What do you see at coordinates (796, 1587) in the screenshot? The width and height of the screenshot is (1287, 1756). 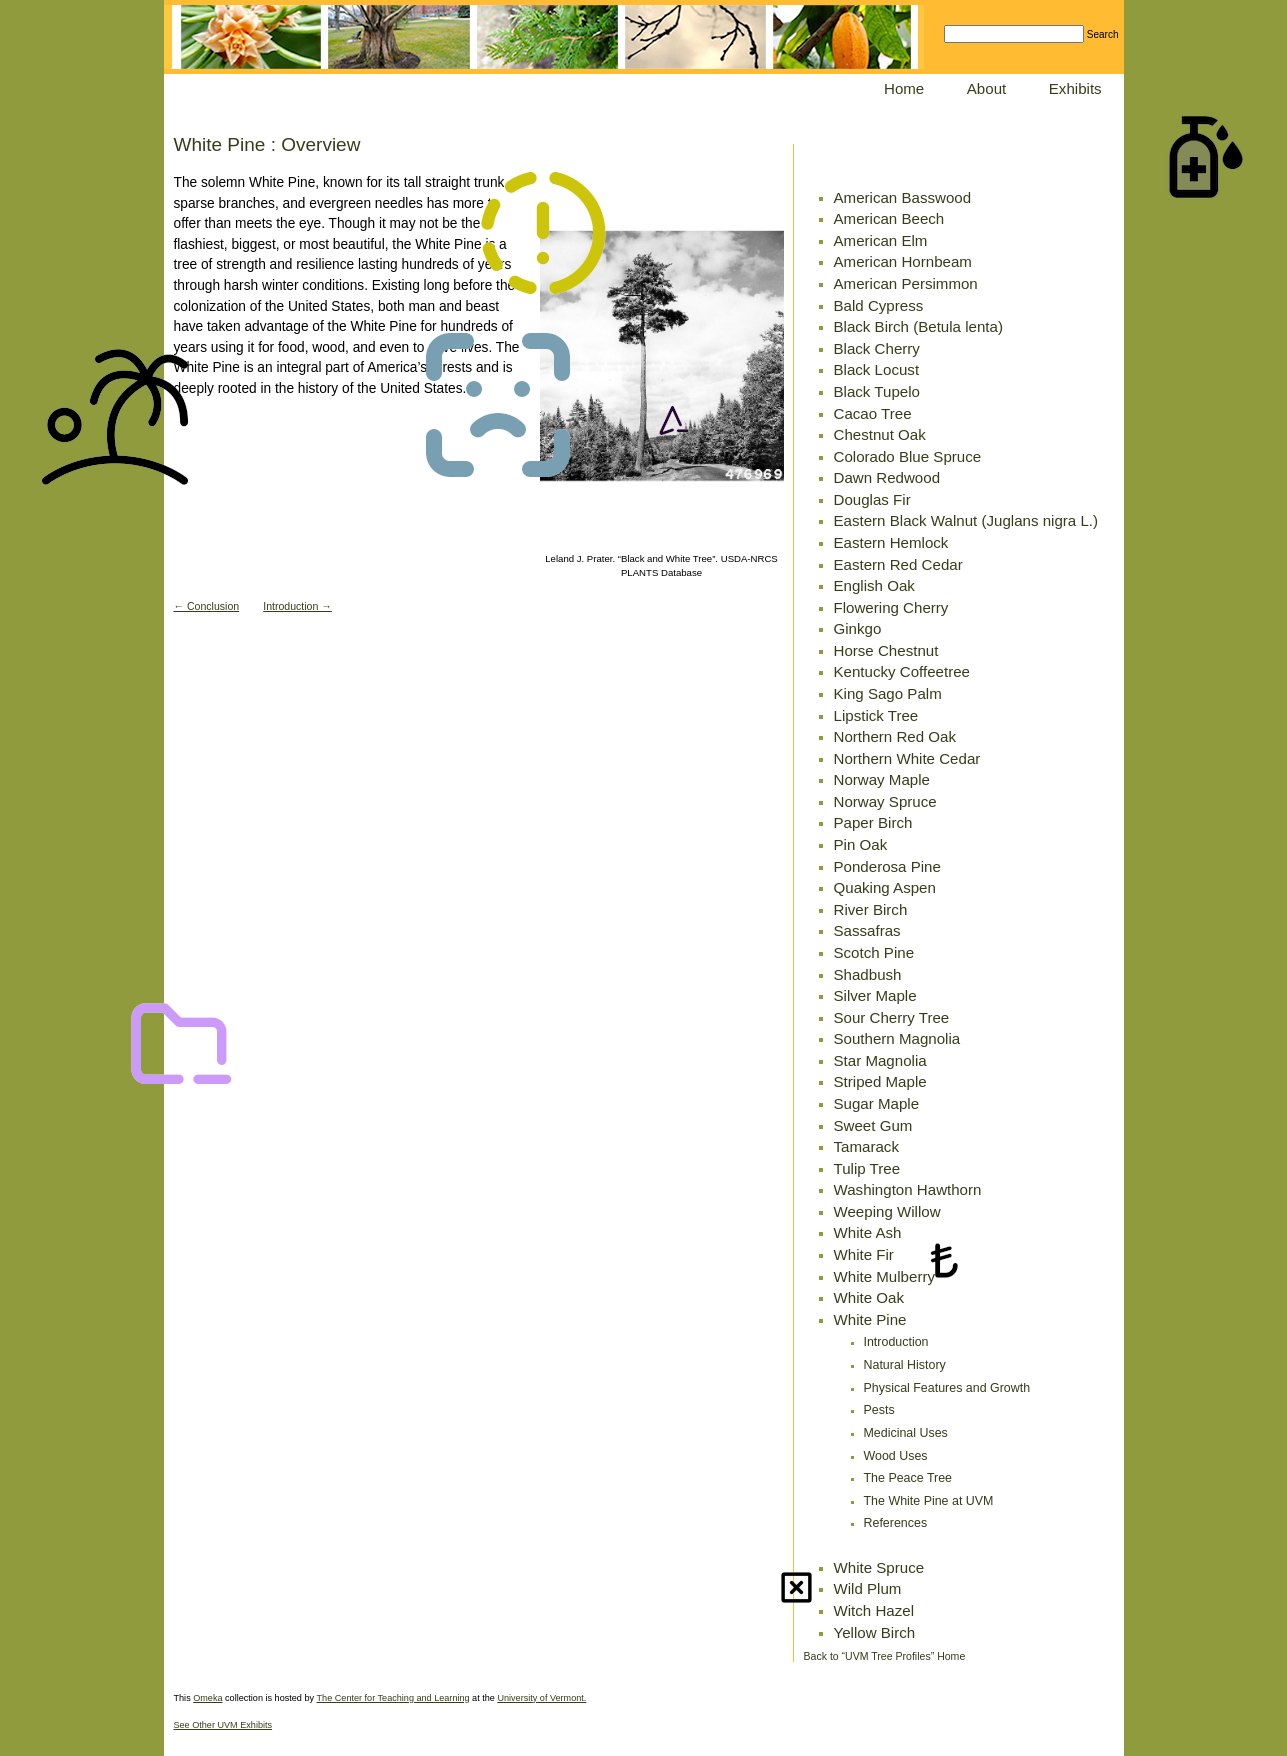 I see `close or dismiss a modal window` at bounding box center [796, 1587].